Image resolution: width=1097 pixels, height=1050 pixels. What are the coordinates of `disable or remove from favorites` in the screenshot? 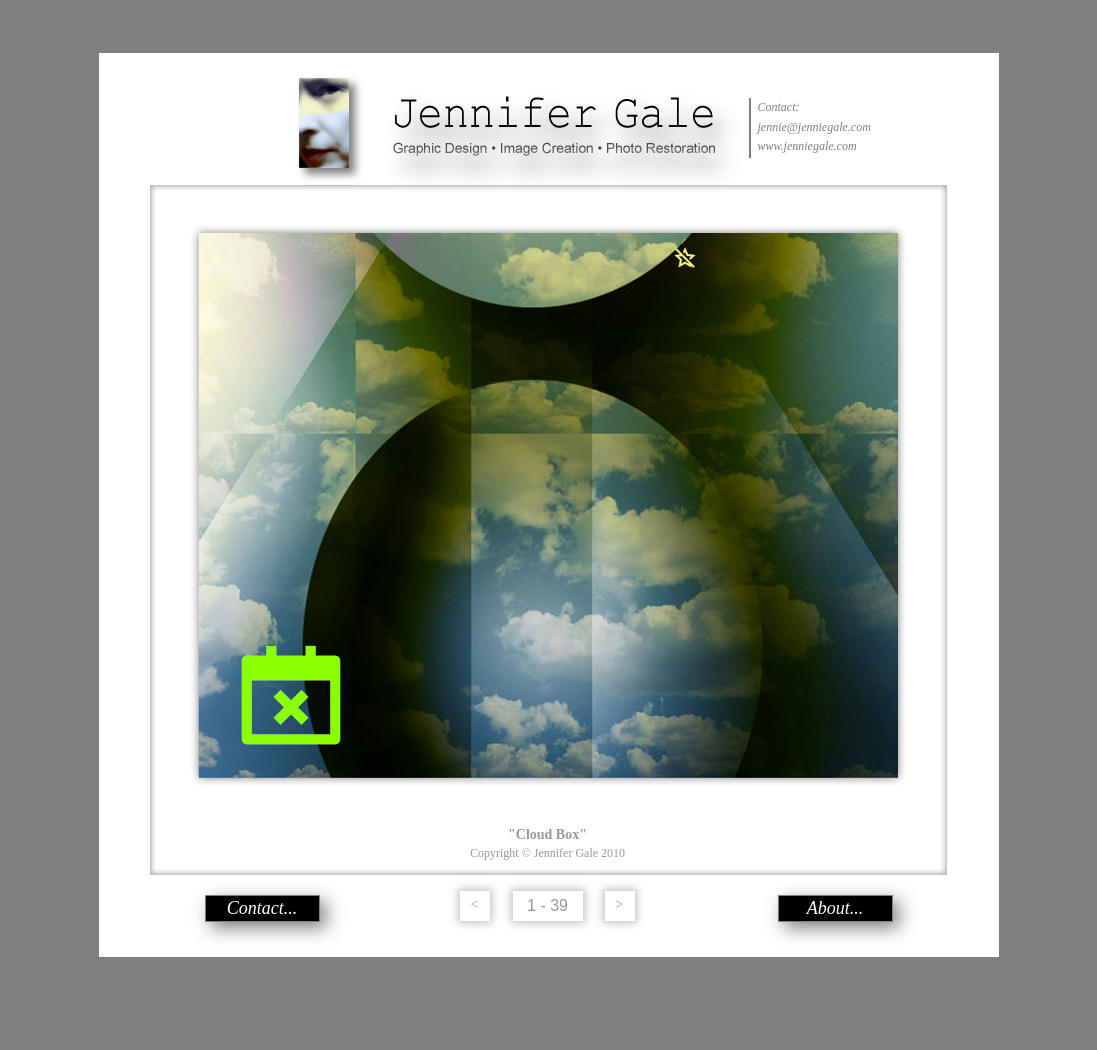 It's located at (685, 258).